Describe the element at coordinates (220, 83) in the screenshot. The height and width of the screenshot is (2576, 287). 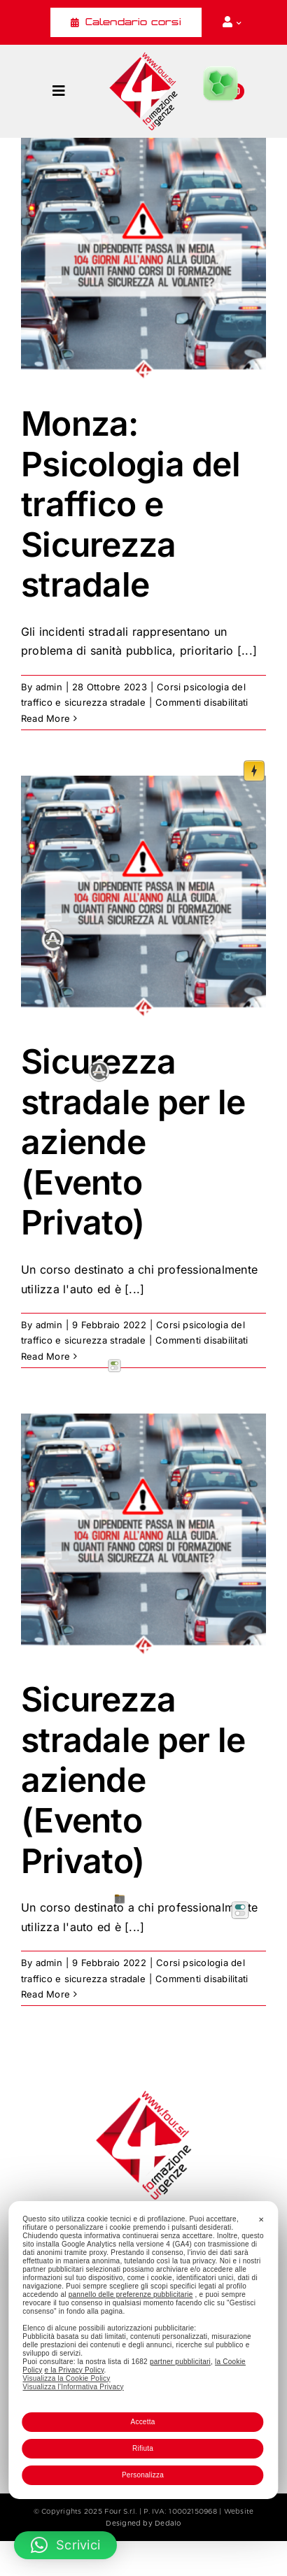
I see `open ghex hex editor application` at that location.